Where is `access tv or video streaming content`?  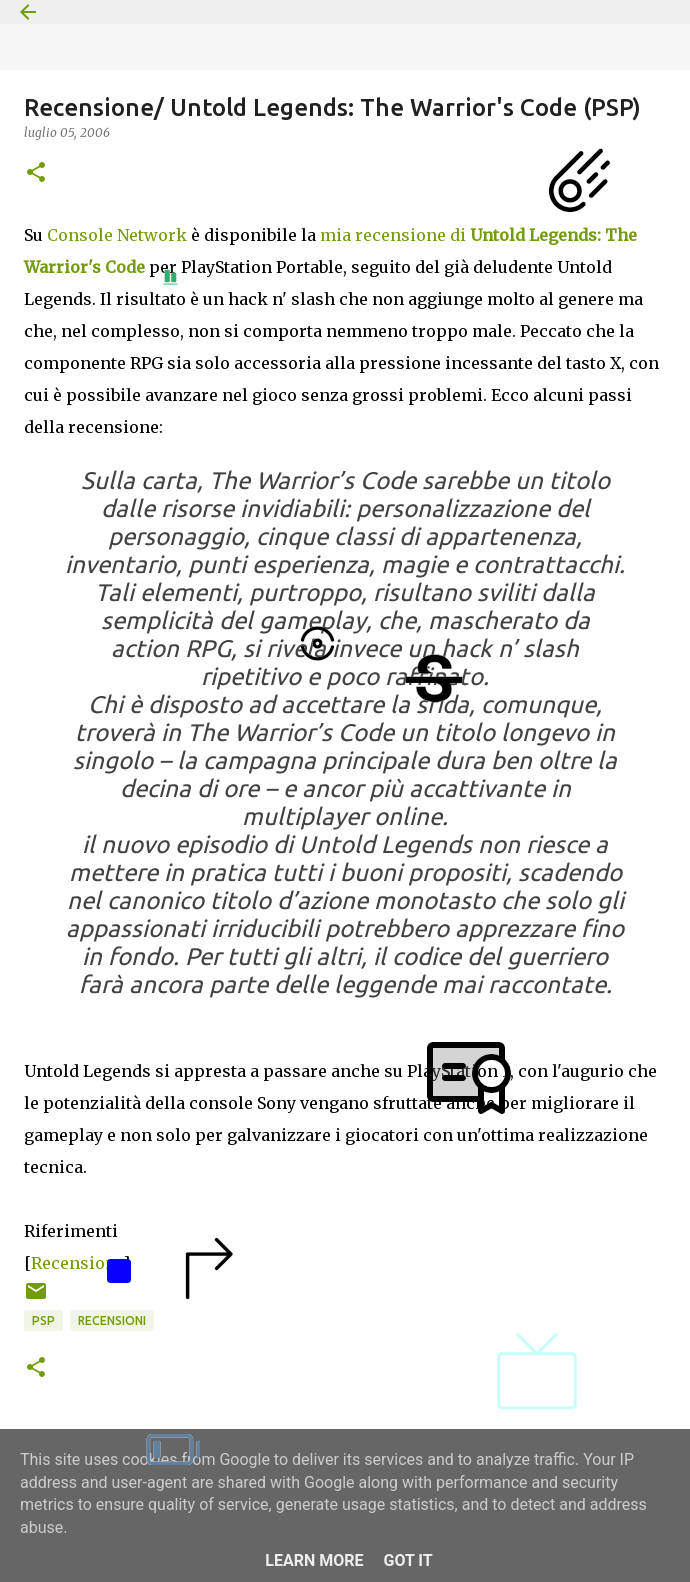 access tv or video streaming content is located at coordinates (537, 1376).